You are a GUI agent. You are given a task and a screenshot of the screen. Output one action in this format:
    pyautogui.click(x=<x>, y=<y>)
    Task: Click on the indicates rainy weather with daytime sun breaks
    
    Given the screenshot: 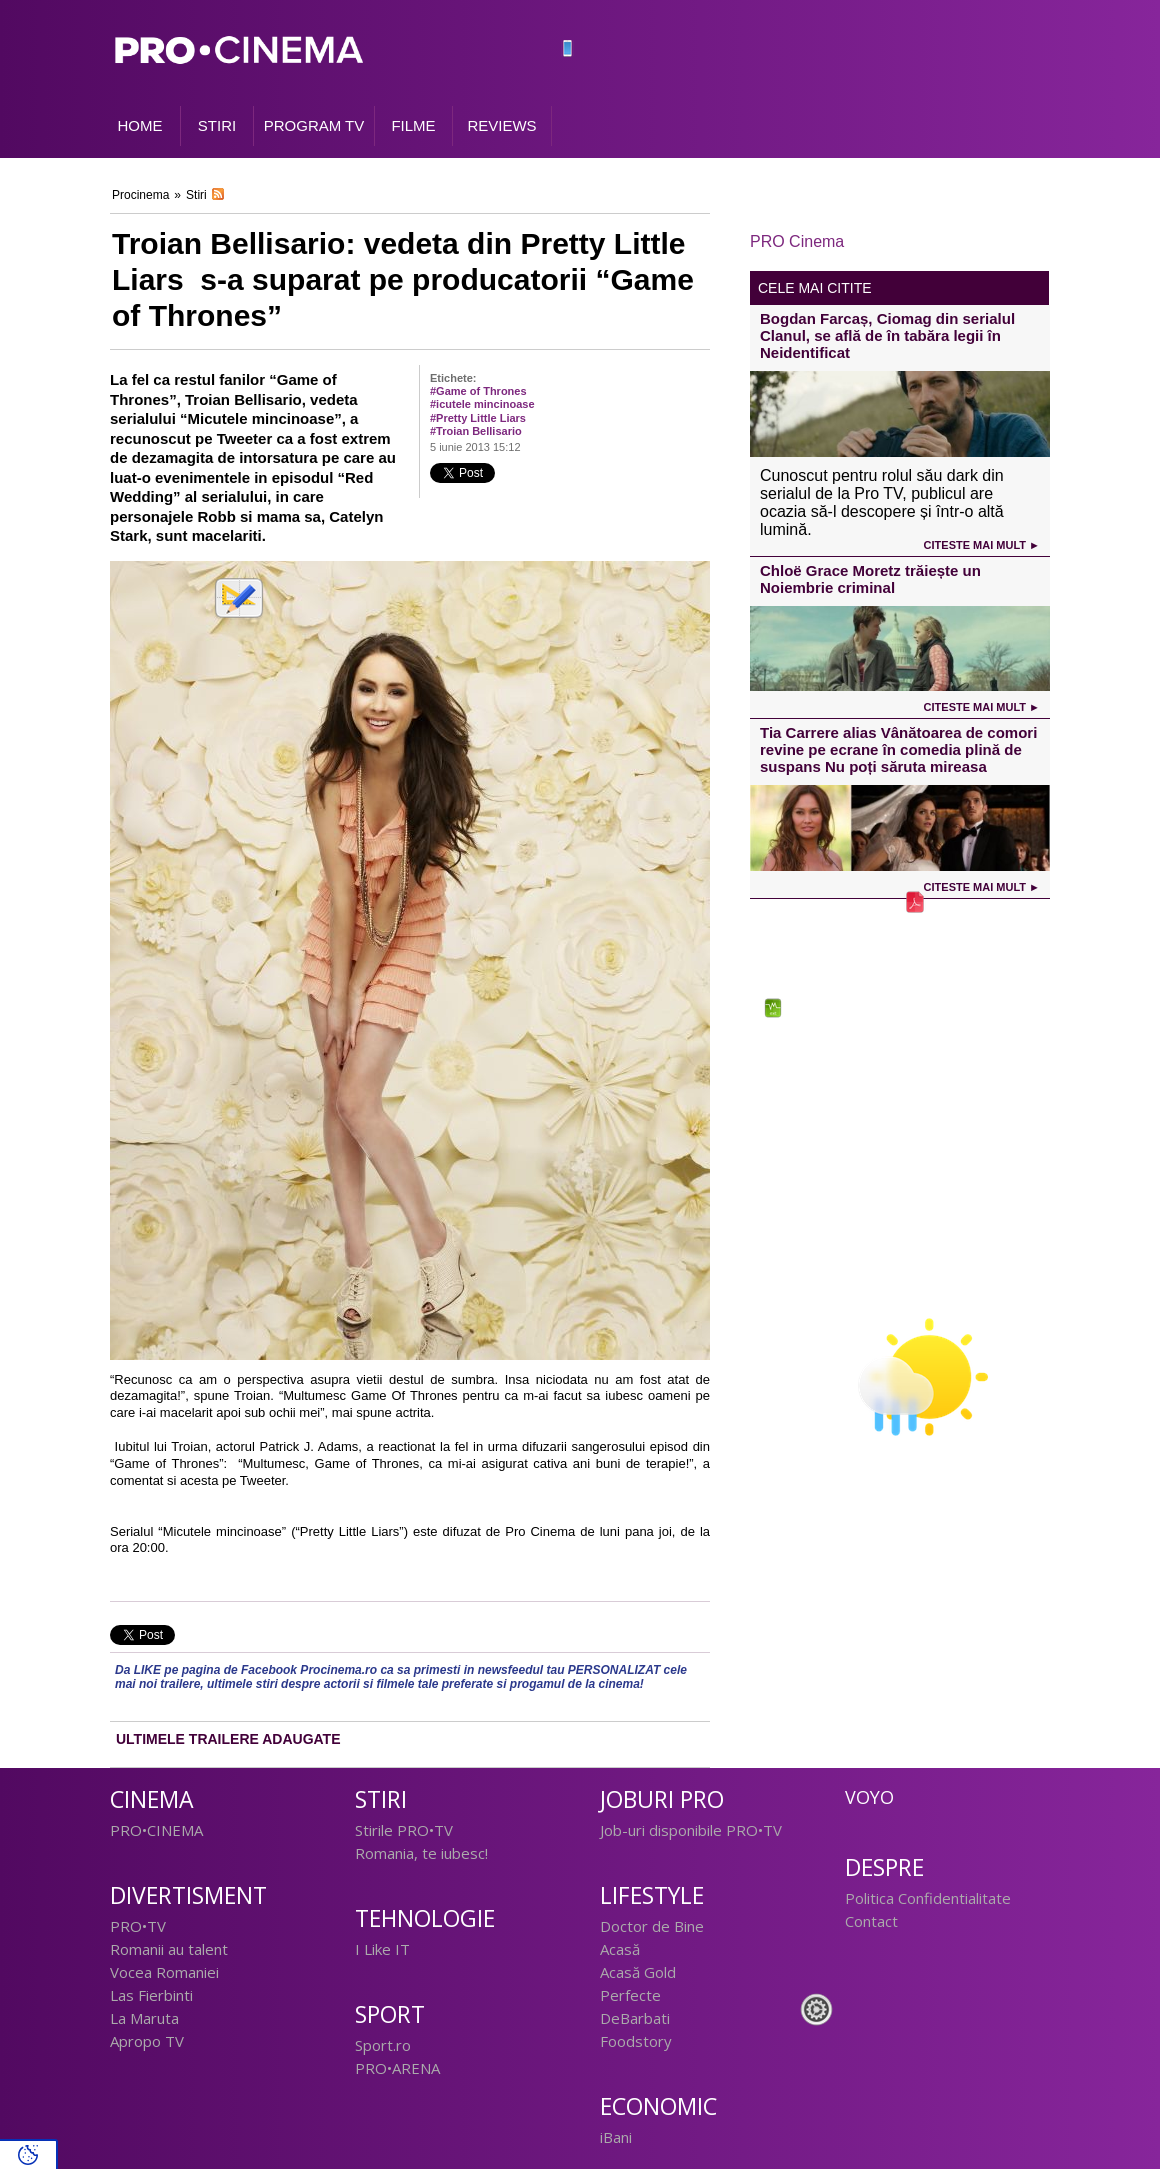 What is the action you would take?
    pyautogui.click(x=923, y=1377)
    